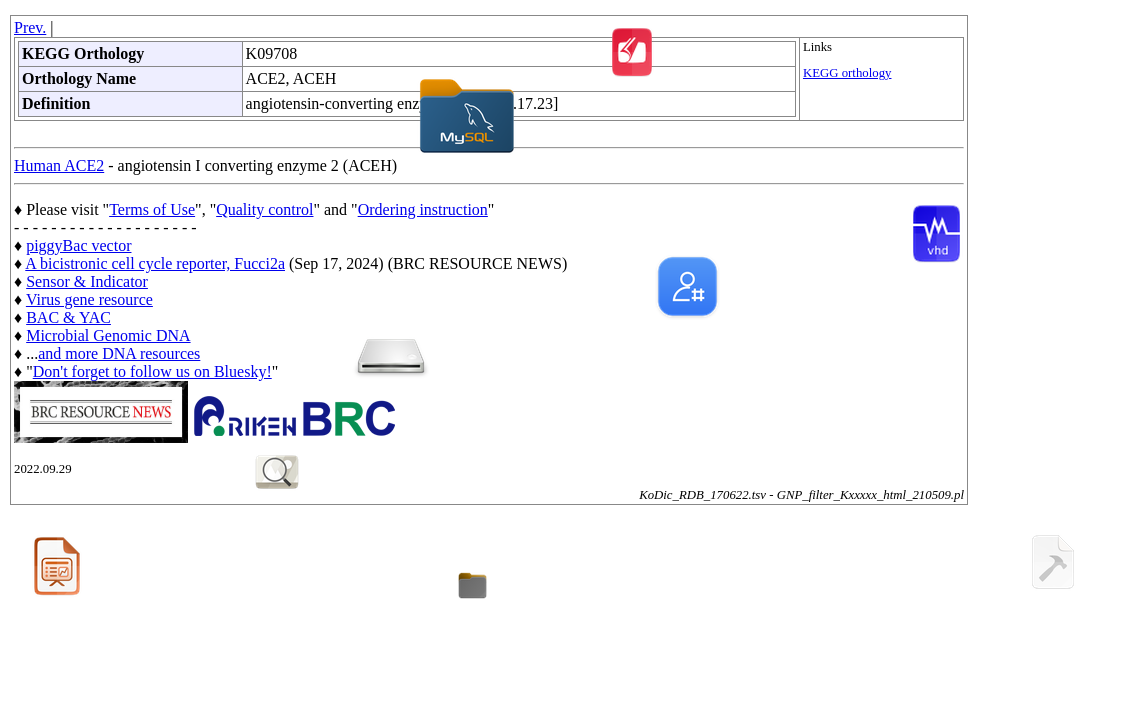 This screenshot has width=1136, height=720. What do you see at coordinates (391, 357) in the screenshot?
I see `access removable storage device` at bounding box center [391, 357].